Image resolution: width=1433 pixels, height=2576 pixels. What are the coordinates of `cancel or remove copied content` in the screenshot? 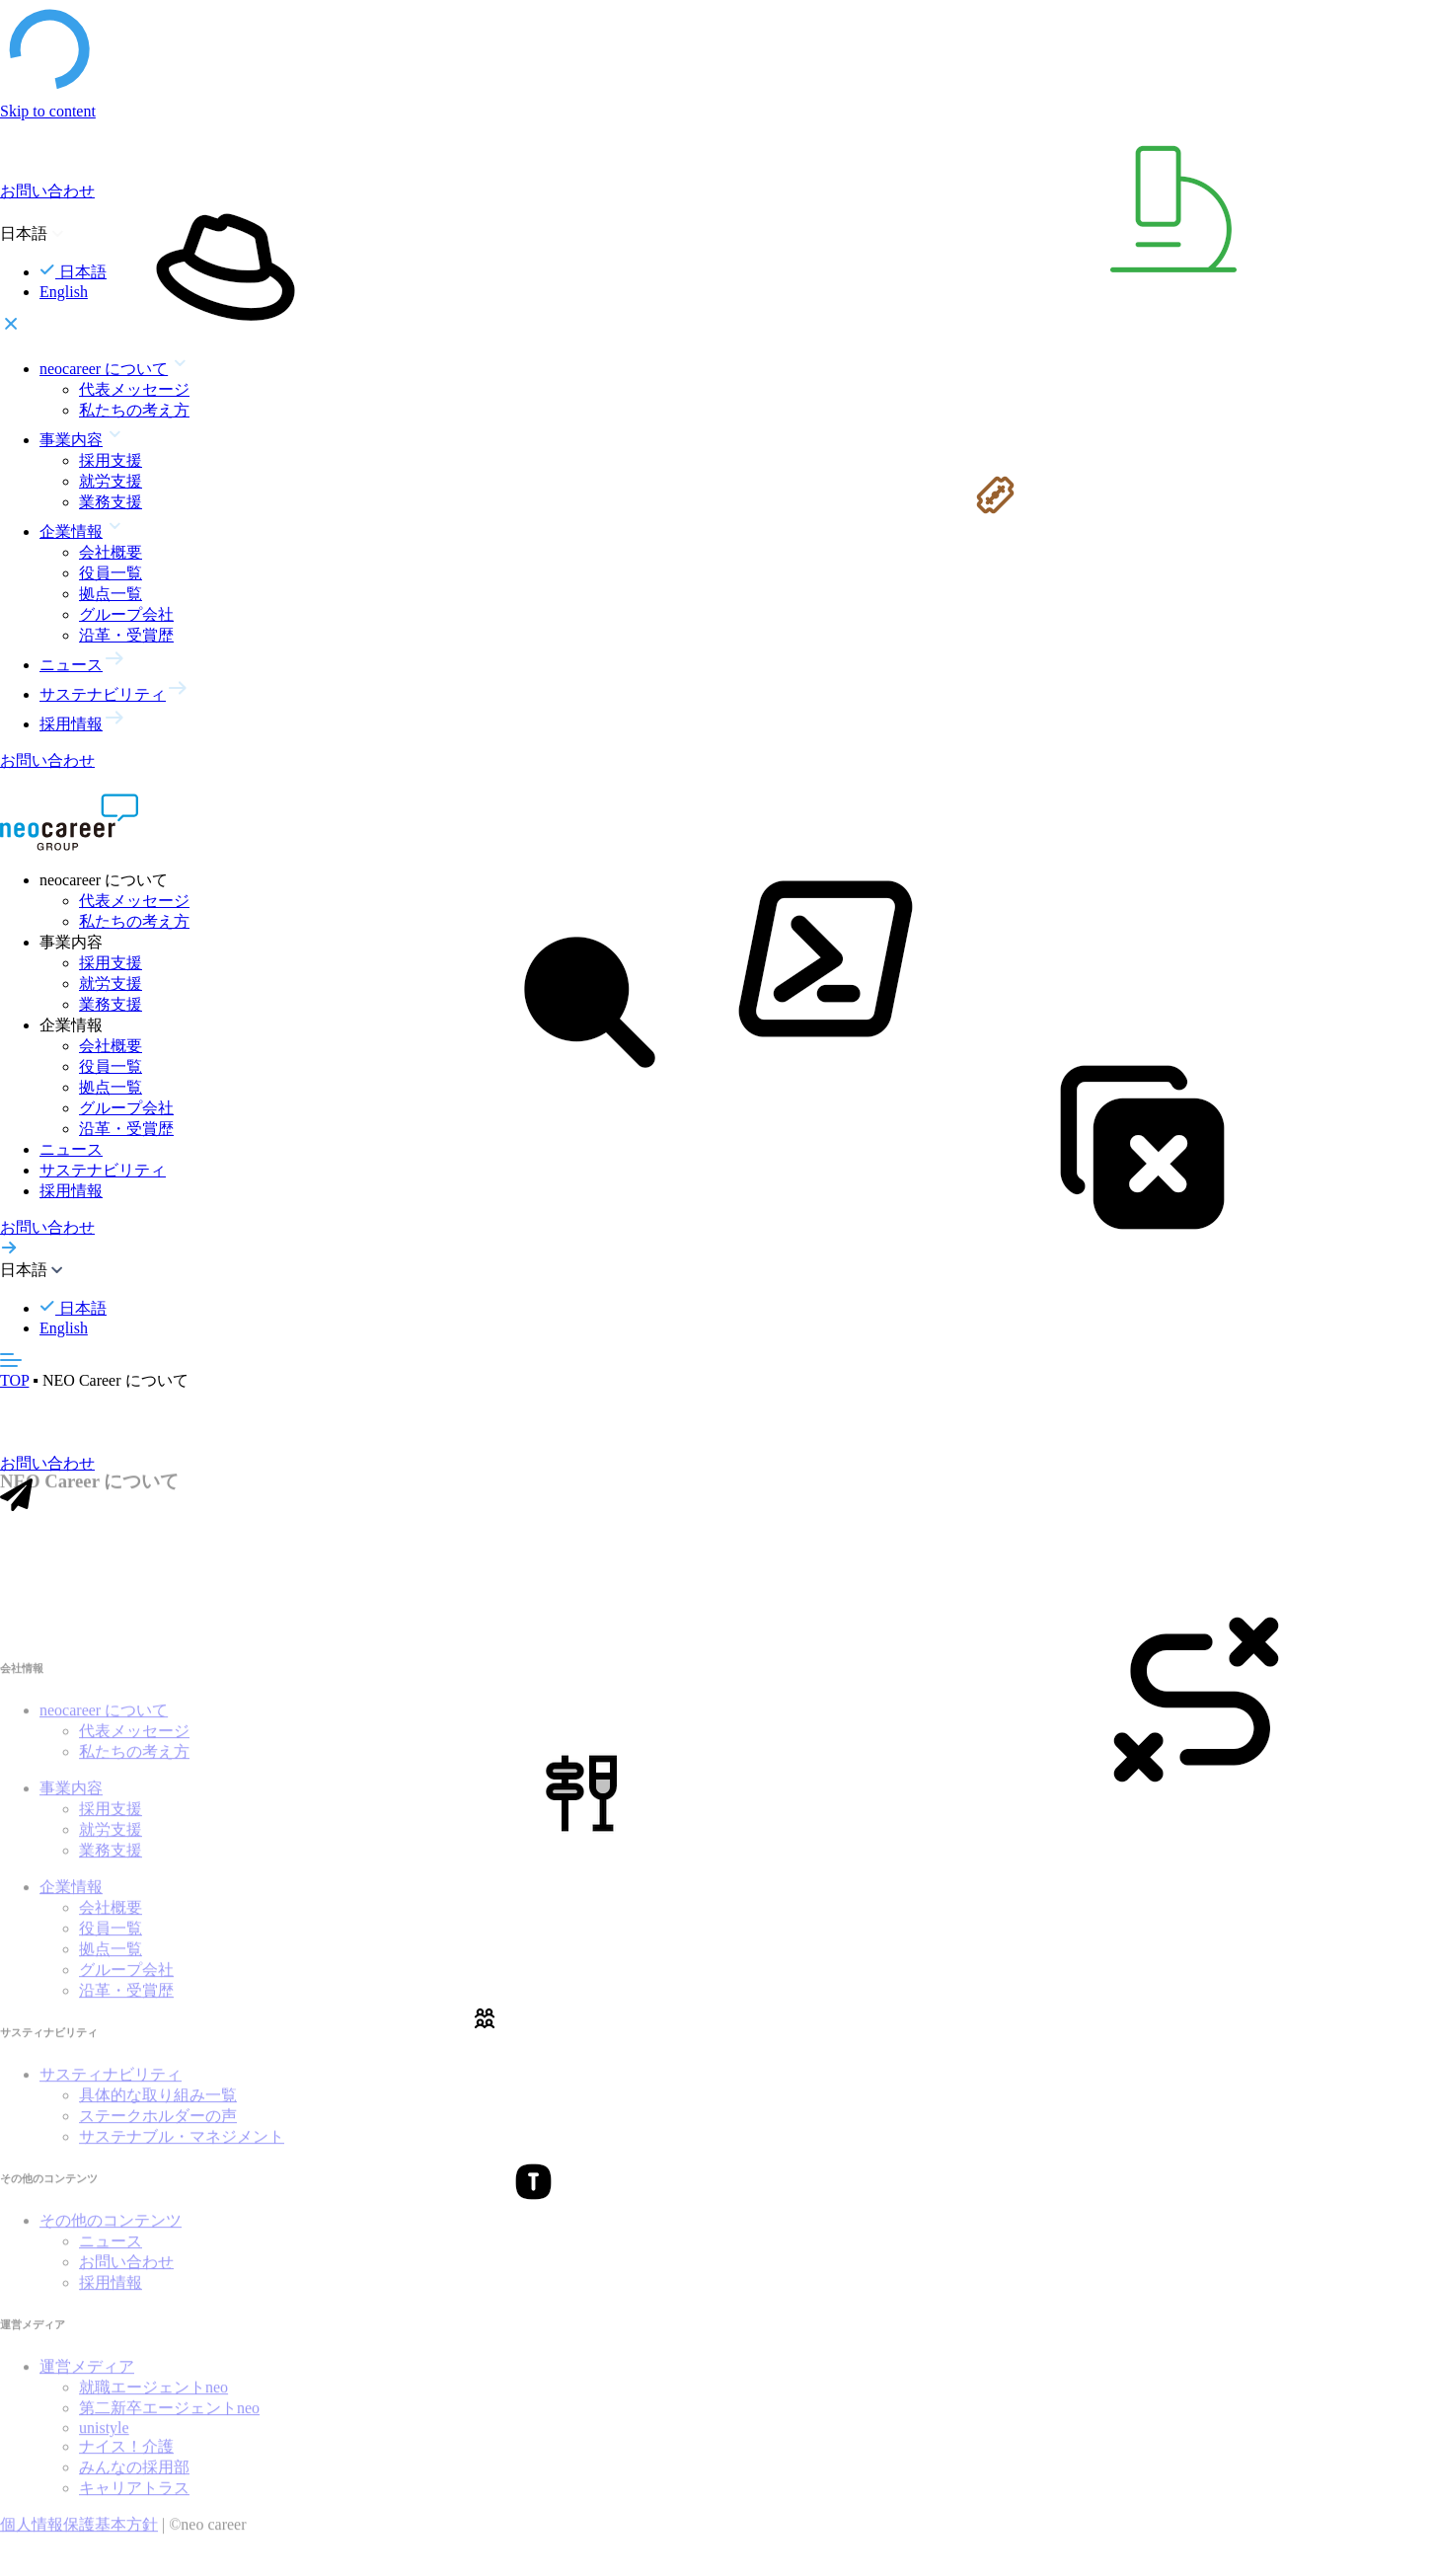 It's located at (1142, 1147).